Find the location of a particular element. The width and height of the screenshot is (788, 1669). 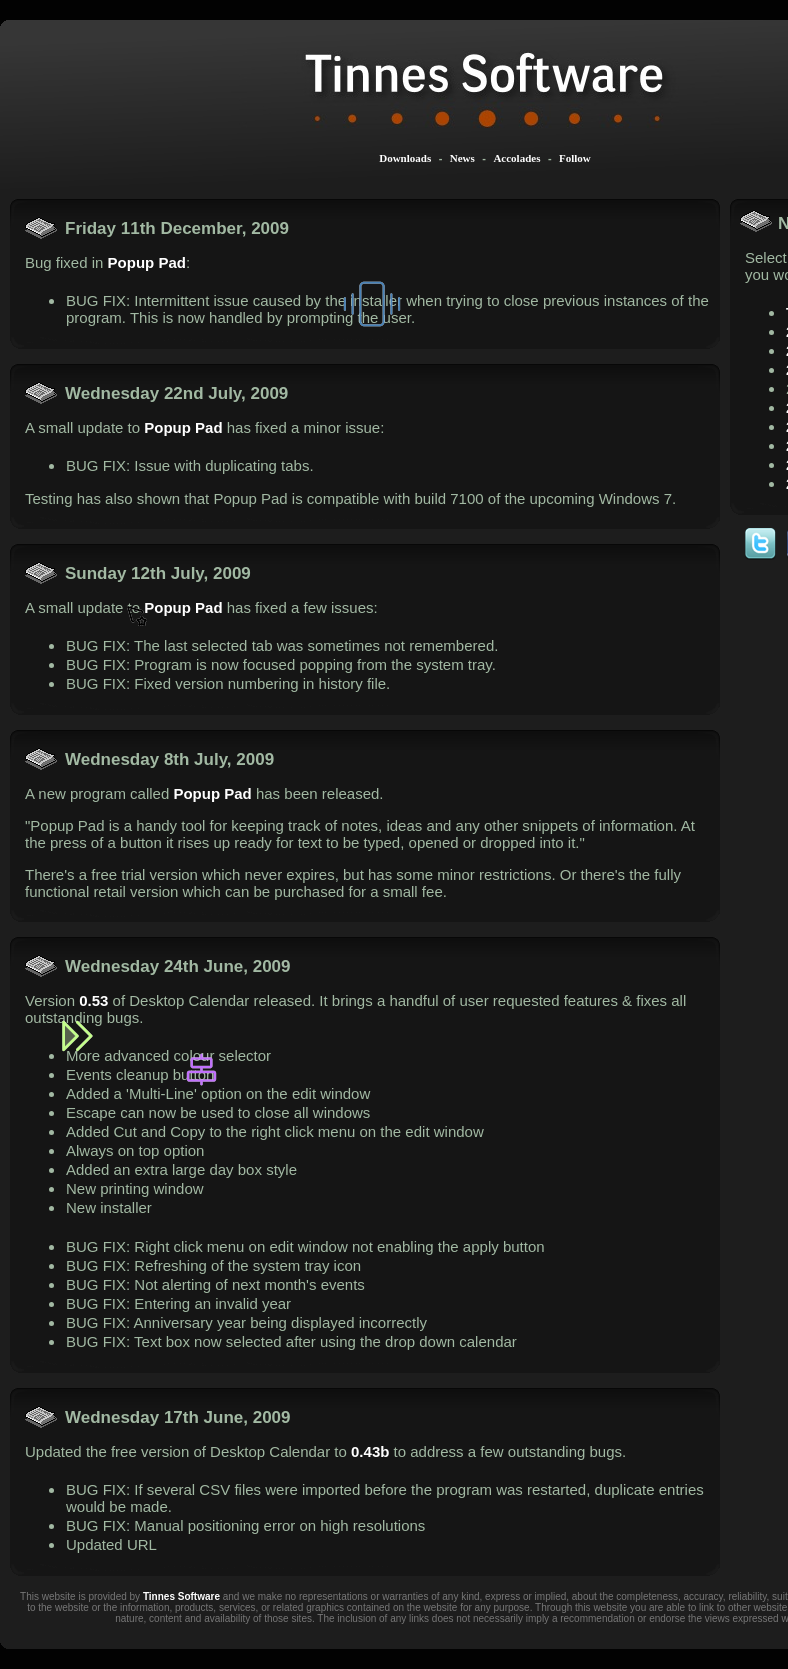

skip forward or advance to next item is located at coordinates (76, 1036).